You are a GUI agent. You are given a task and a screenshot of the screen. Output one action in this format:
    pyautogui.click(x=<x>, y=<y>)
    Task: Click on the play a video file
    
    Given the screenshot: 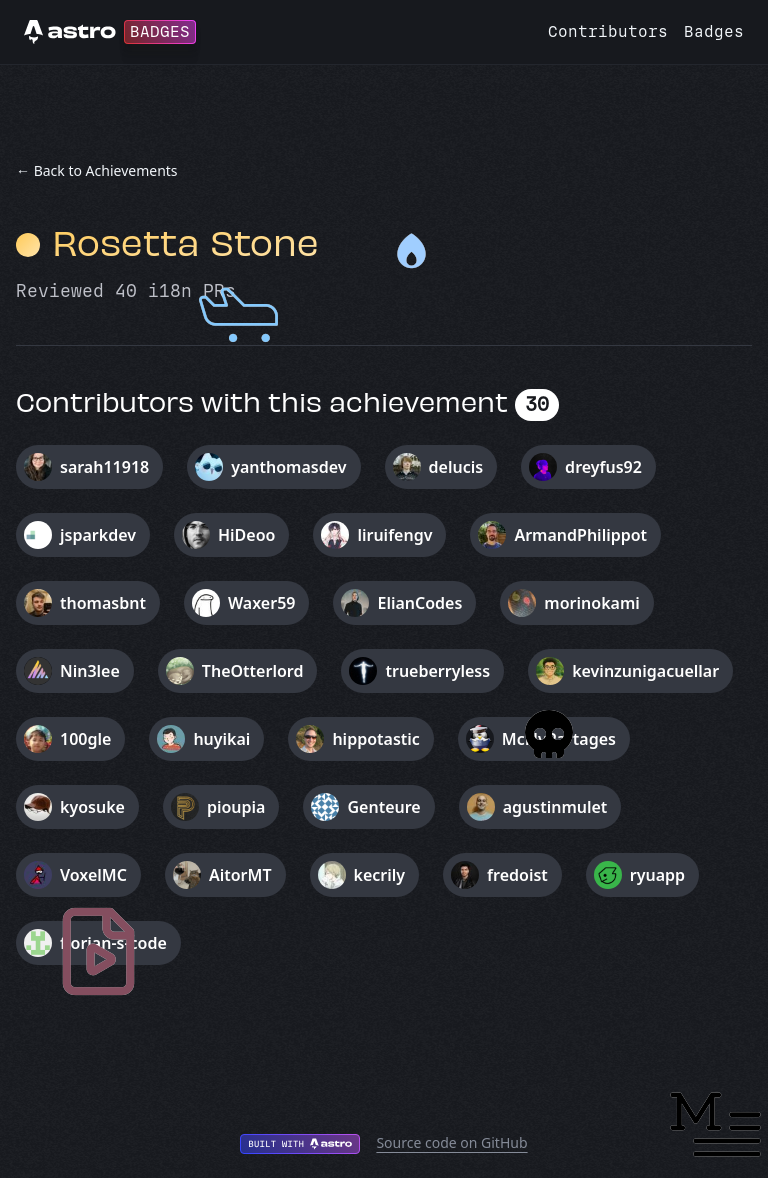 What is the action you would take?
    pyautogui.click(x=98, y=951)
    